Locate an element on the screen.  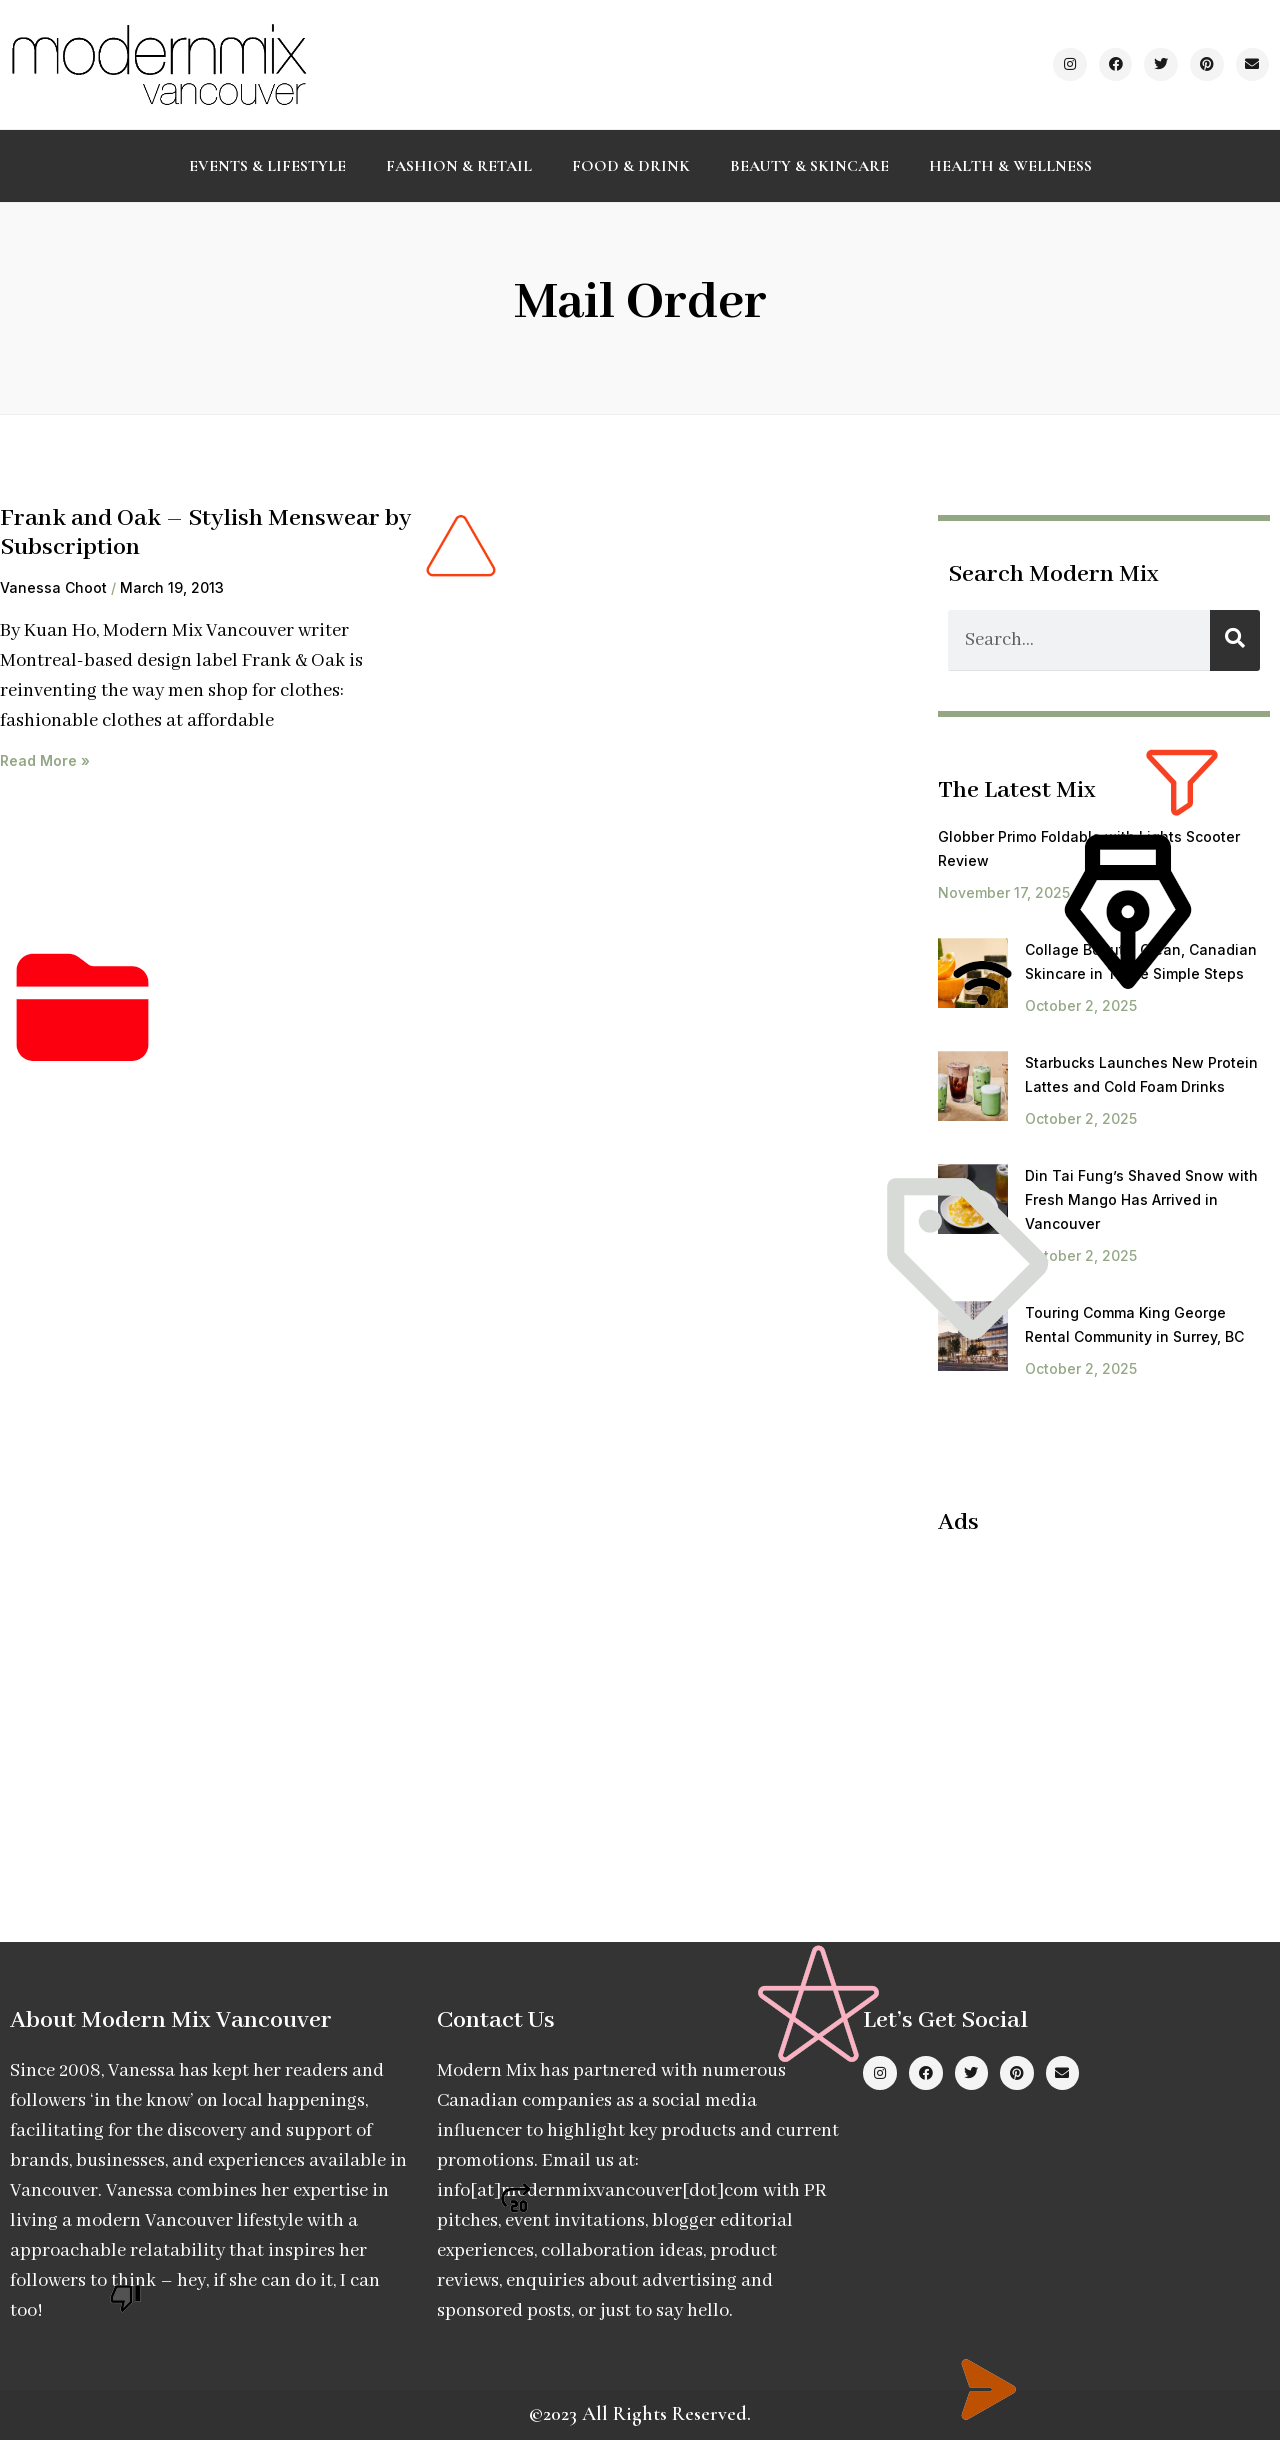
filter or sort content is located at coordinates (1182, 780).